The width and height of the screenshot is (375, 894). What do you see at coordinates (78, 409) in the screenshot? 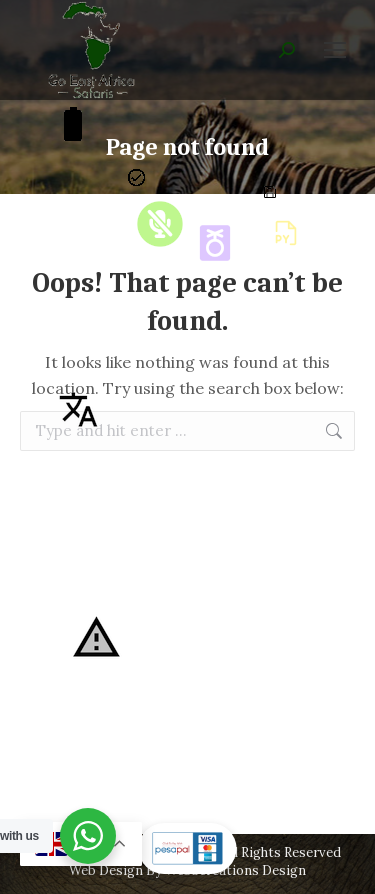
I see `translate text to another language` at bounding box center [78, 409].